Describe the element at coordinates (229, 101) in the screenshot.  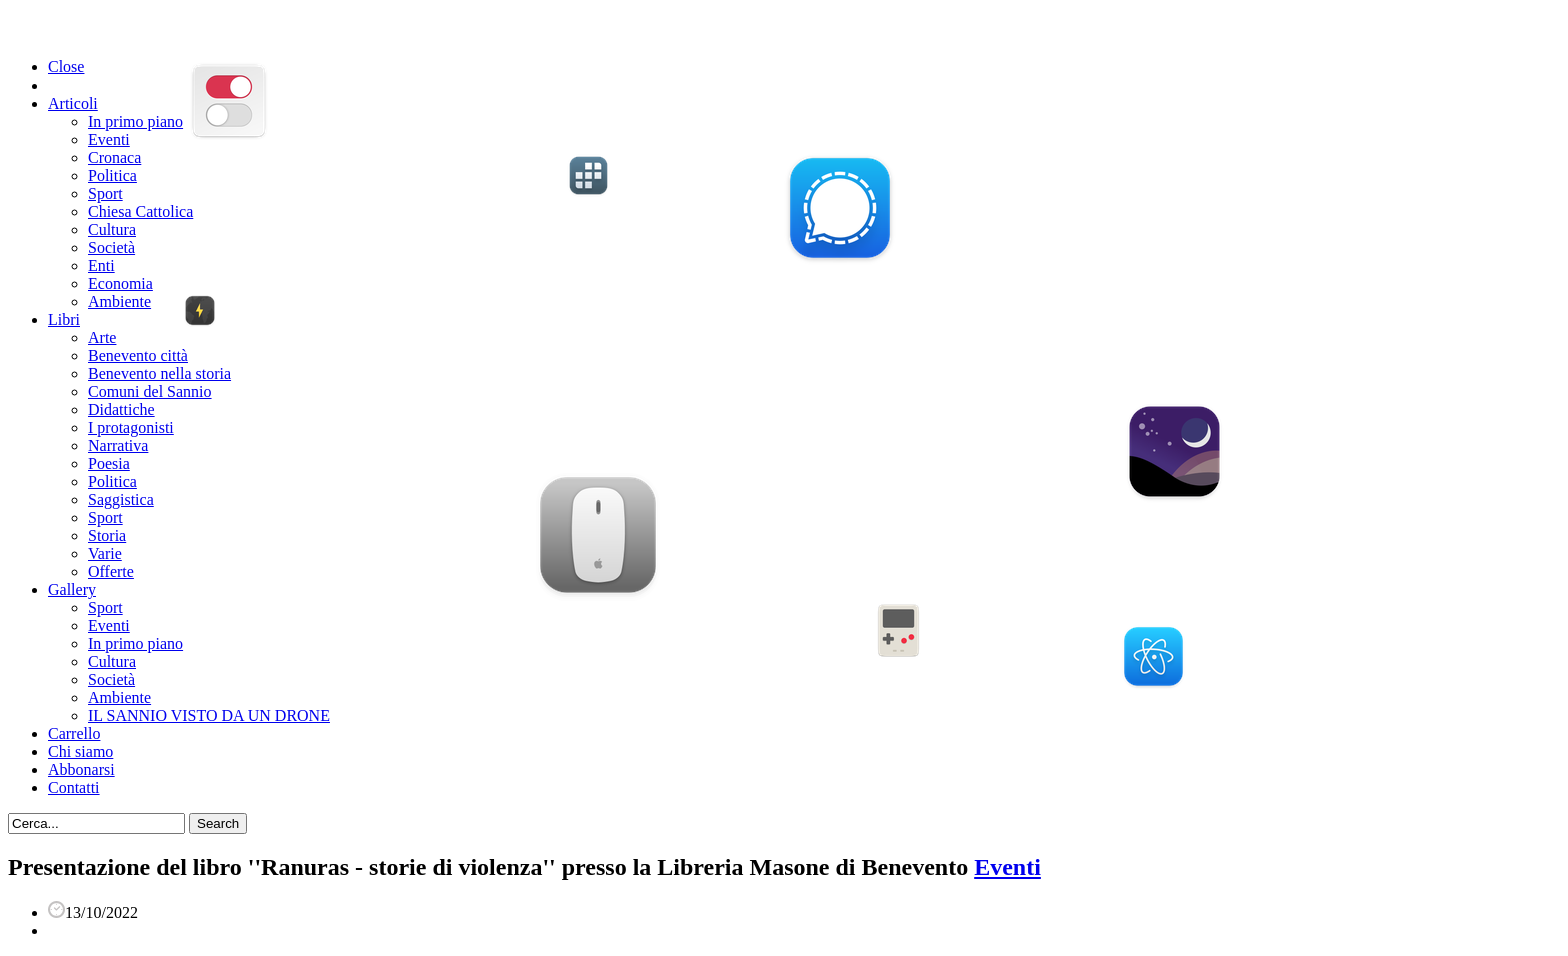
I see `open system tweaks or settings customization` at that location.